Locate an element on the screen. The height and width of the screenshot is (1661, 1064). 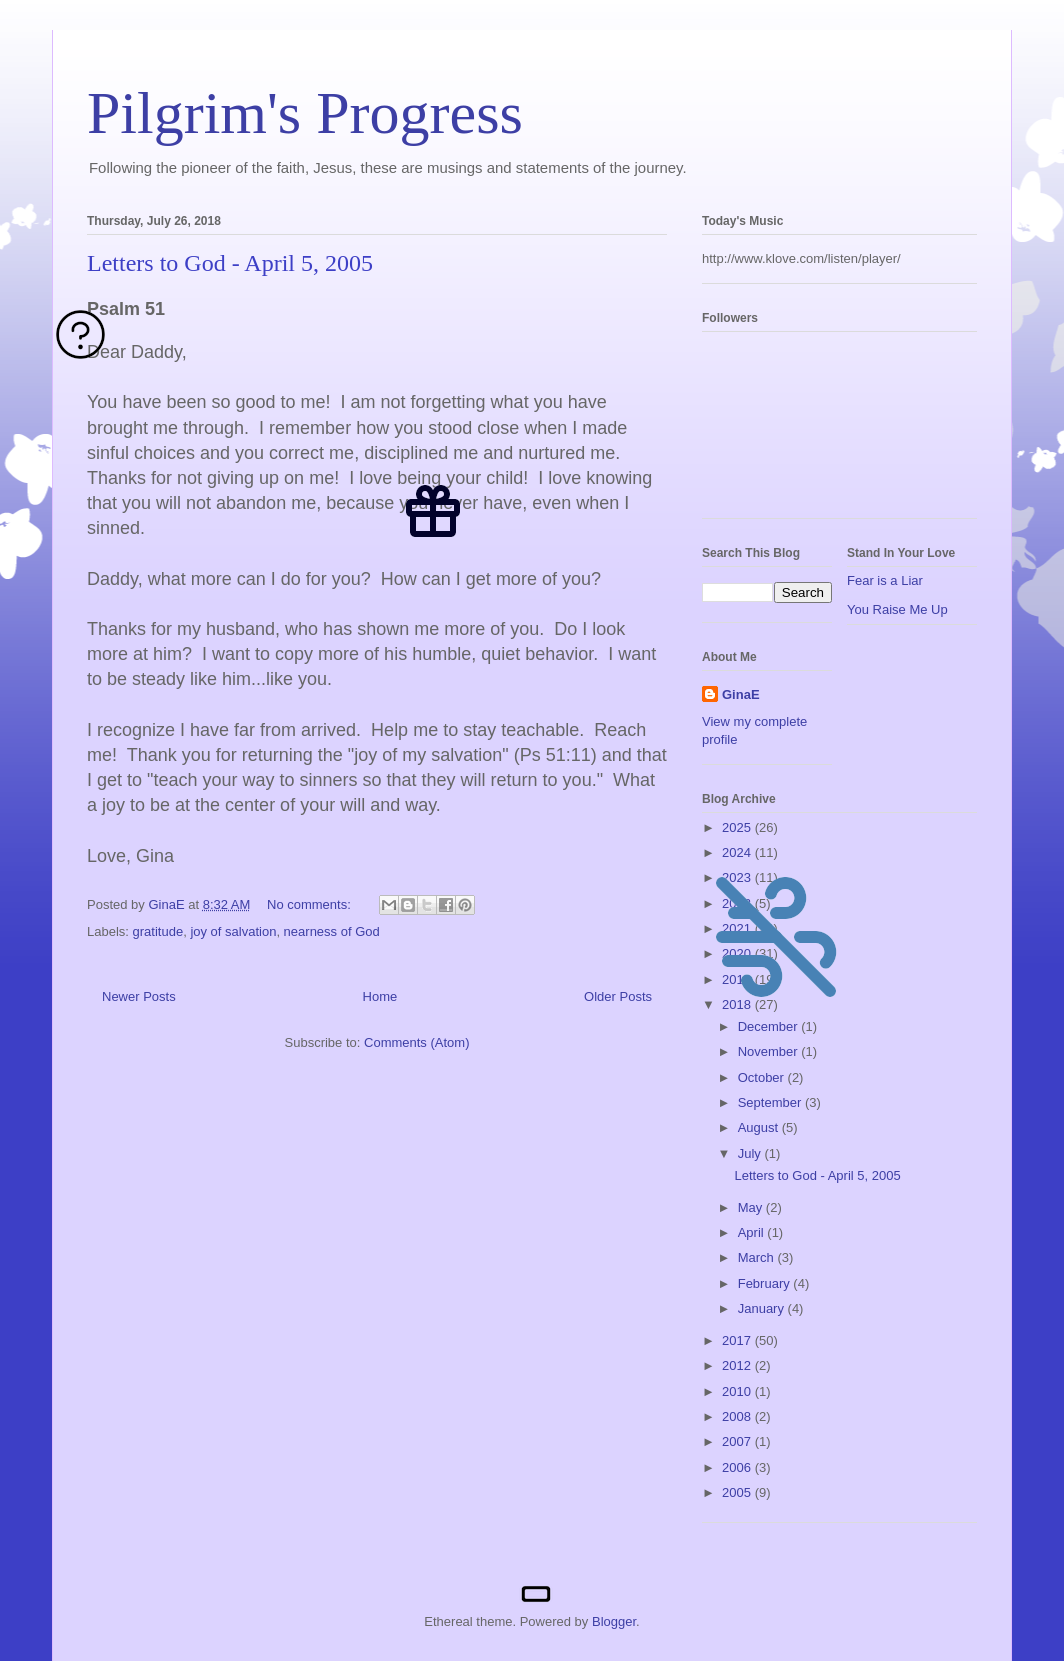
disable wind or fan mode is located at coordinates (776, 937).